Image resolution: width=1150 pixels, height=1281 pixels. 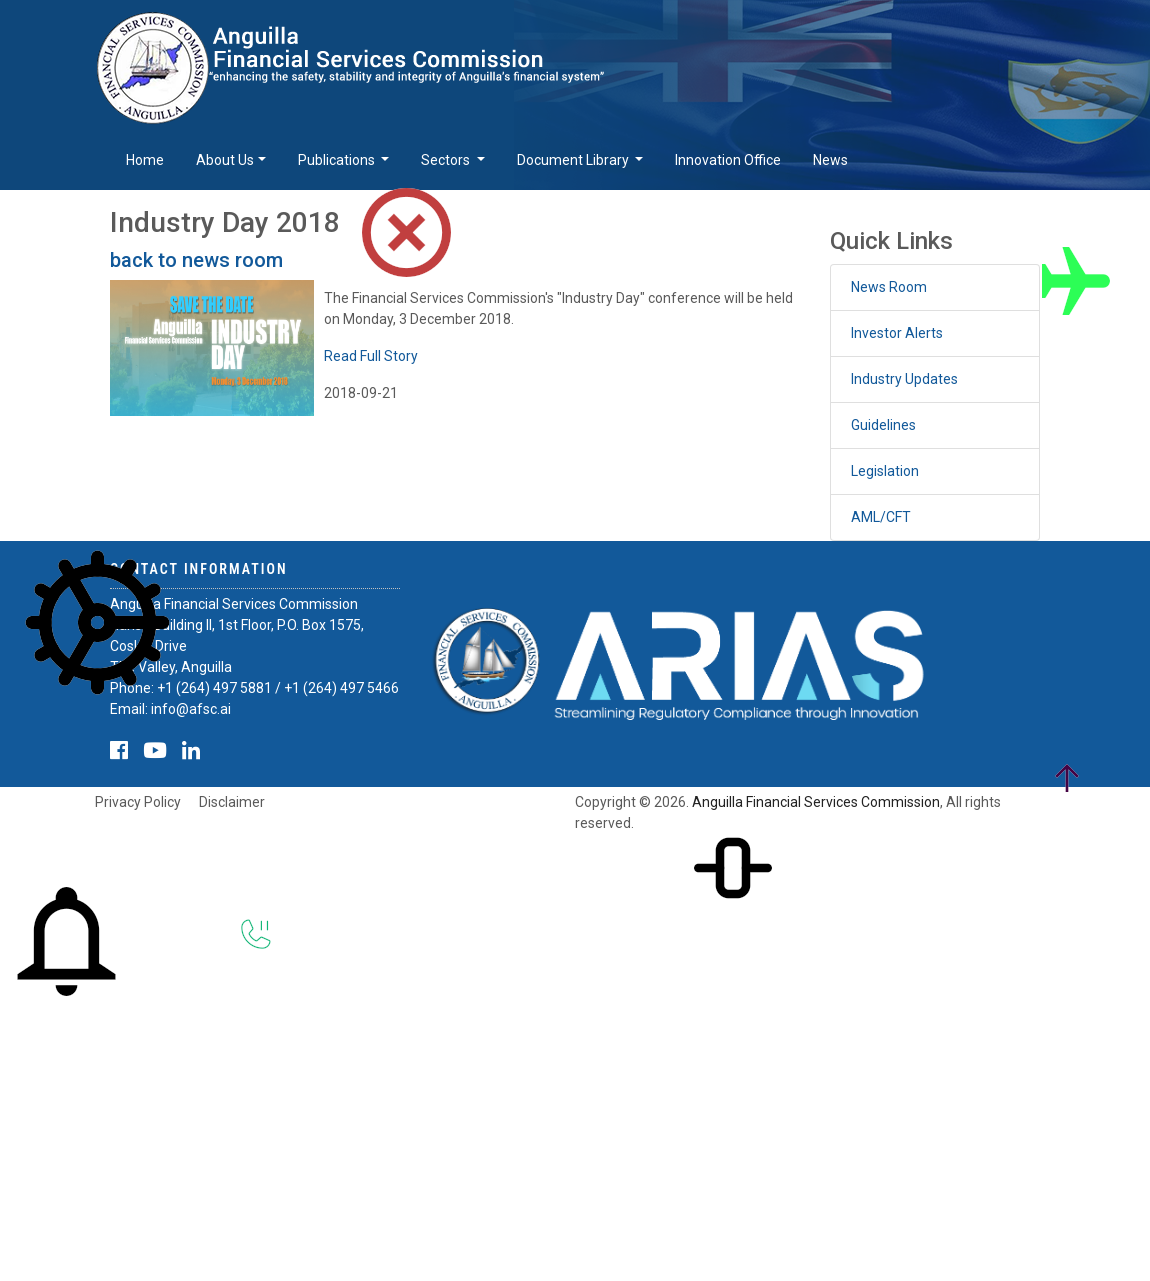 What do you see at coordinates (733, 868) in the screenshot?
I see `align selected element to vertical center` at bounding box center [733, 868].